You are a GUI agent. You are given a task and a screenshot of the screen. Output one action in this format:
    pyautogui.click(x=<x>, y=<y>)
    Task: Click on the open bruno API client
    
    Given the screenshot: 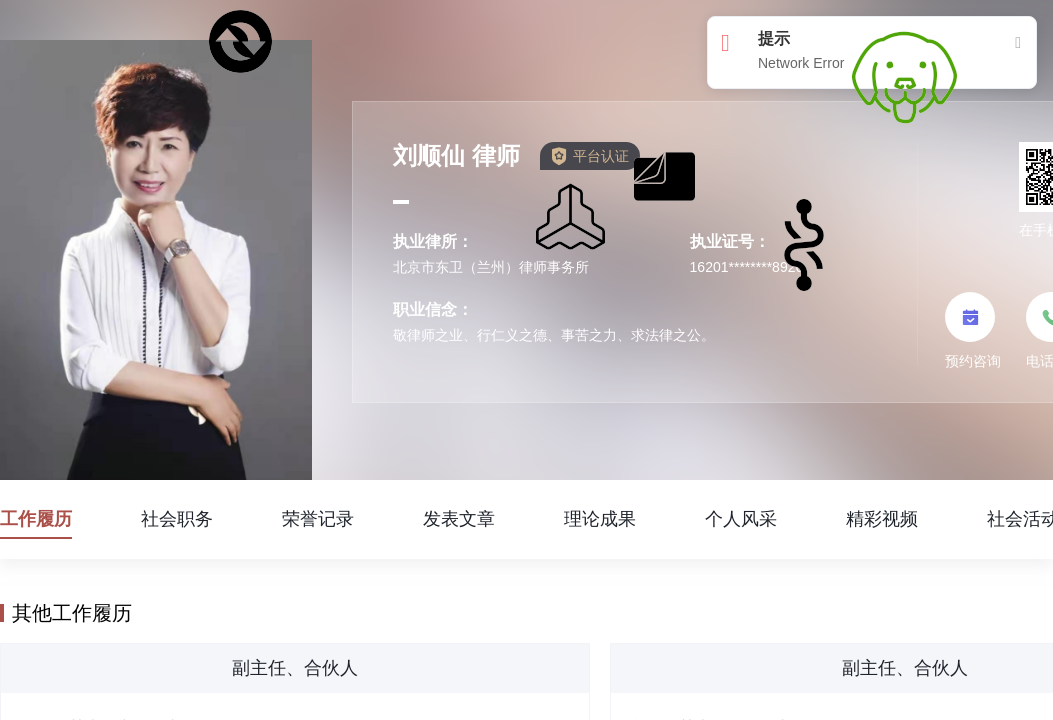 What is the action you would take?
    pyautogui.click(x=904, y=77)
    